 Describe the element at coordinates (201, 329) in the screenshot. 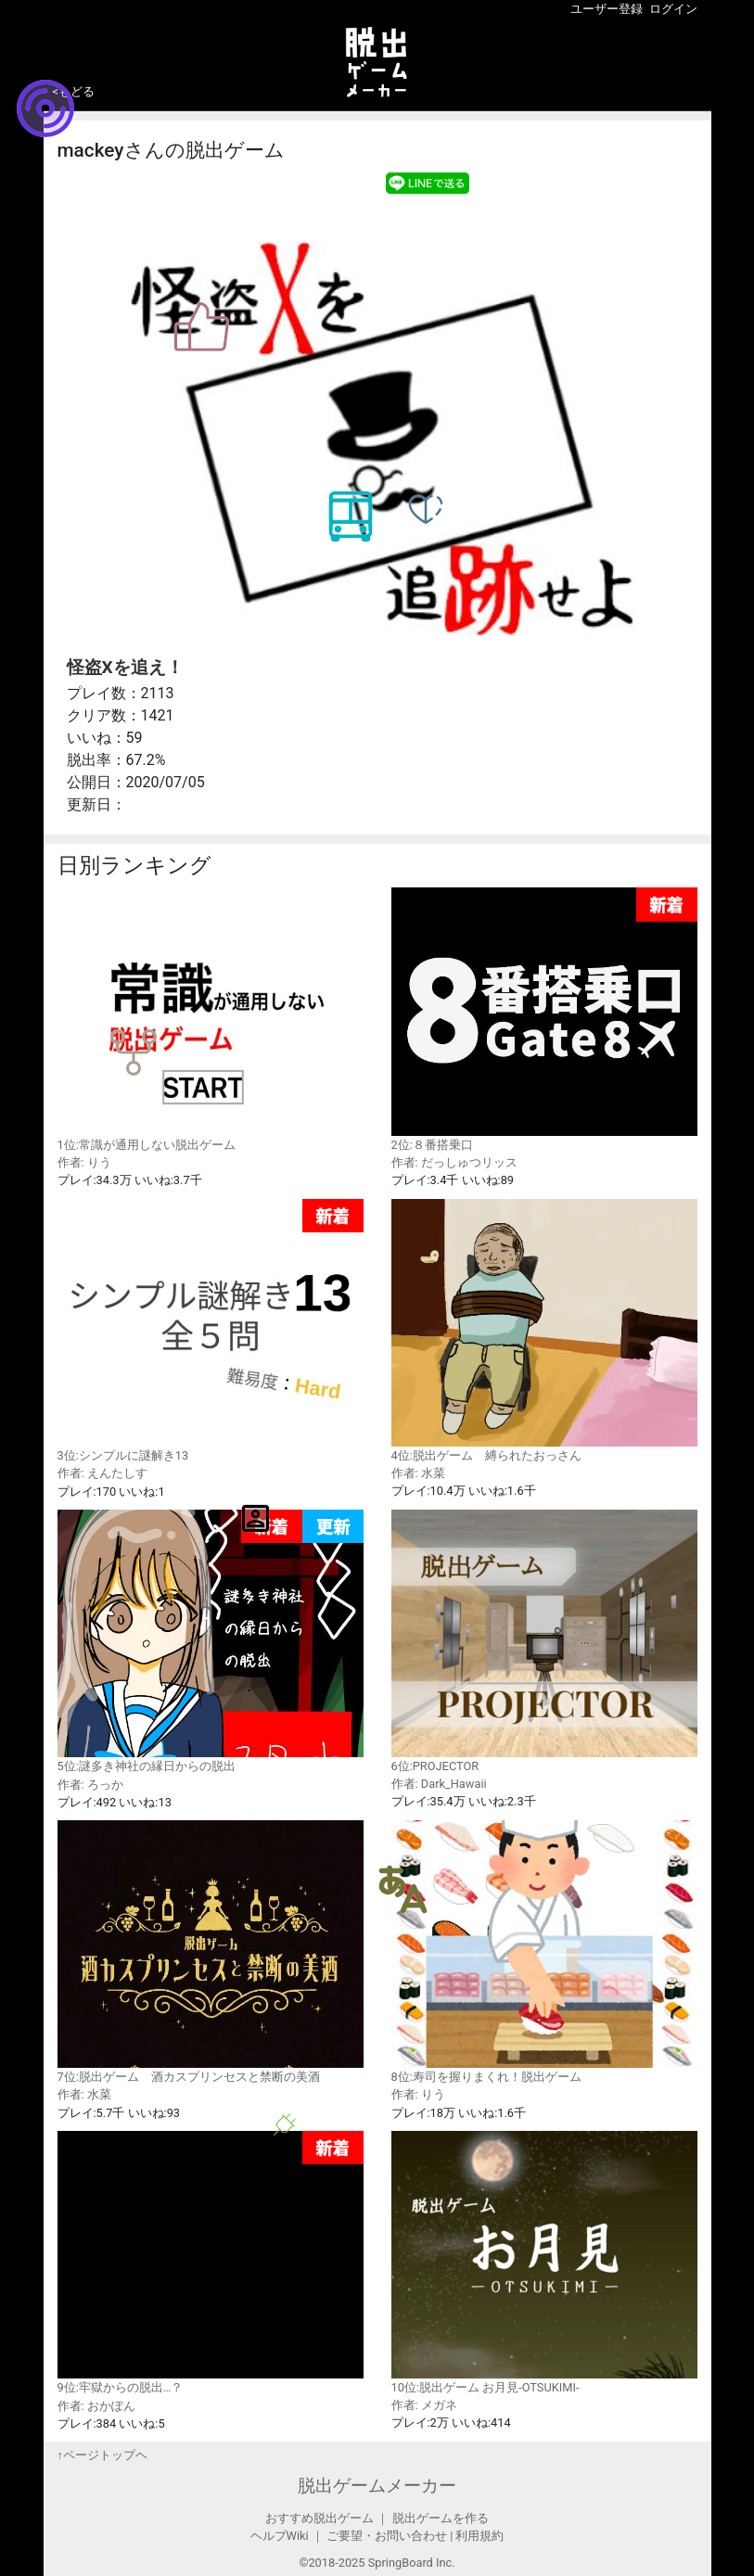

I see `like or approve content` at that location.